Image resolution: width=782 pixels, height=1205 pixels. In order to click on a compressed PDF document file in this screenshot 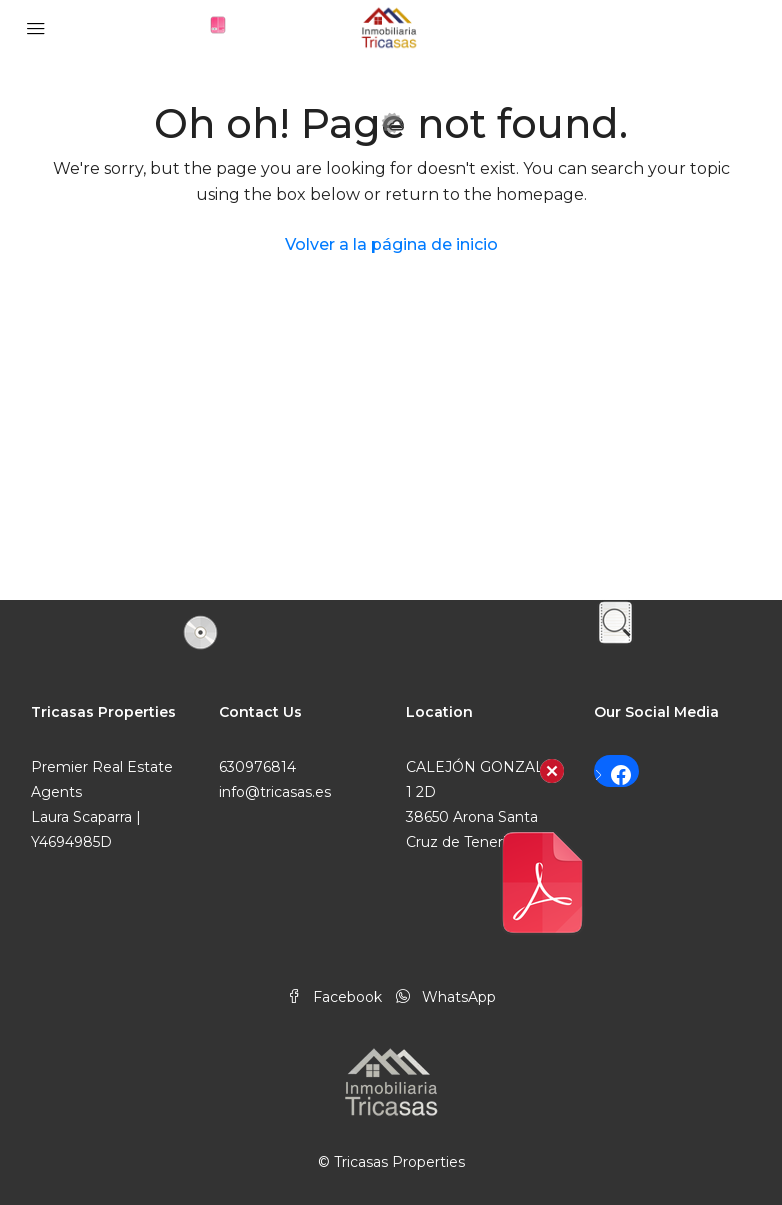, I will do `click(542, 882)`.